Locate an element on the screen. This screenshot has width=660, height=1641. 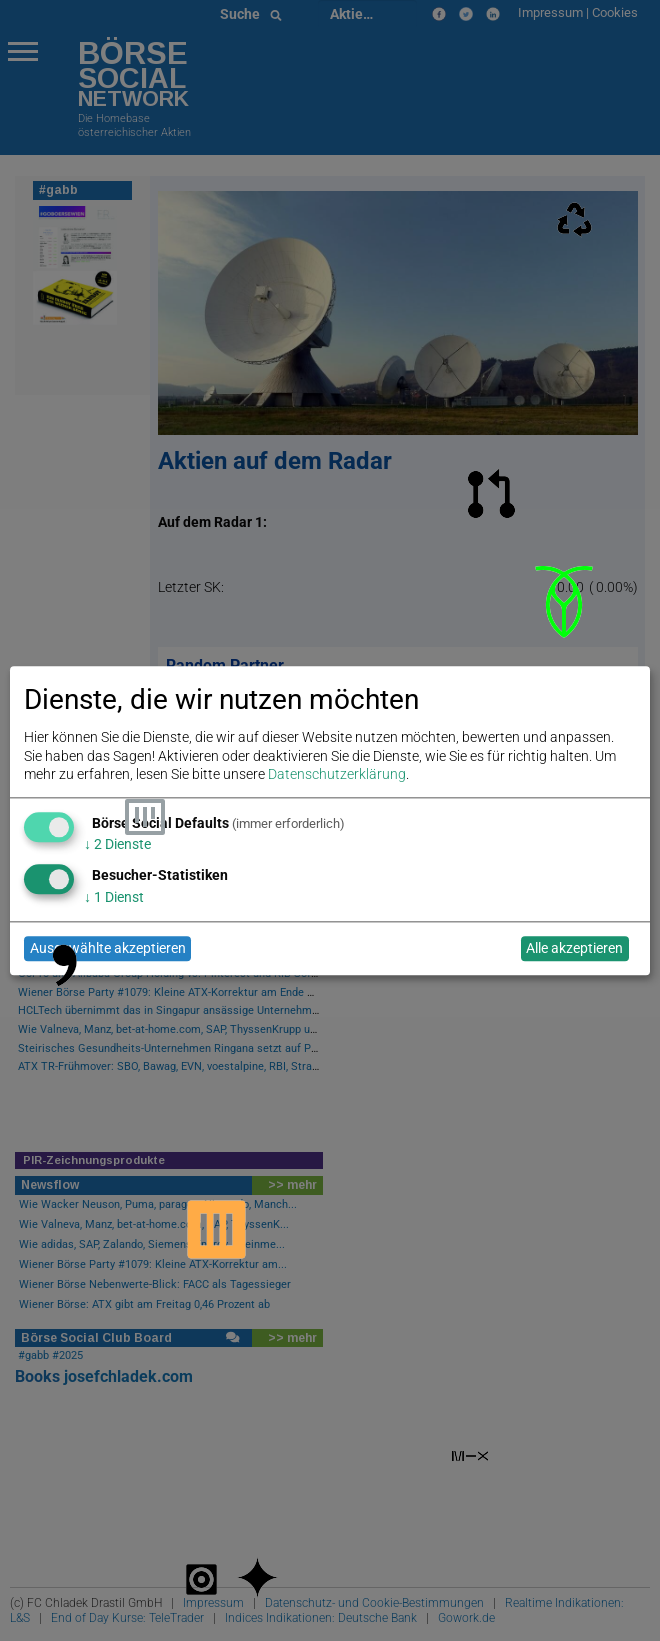
cockroach labs company logo is located at coordinates (564, 602).